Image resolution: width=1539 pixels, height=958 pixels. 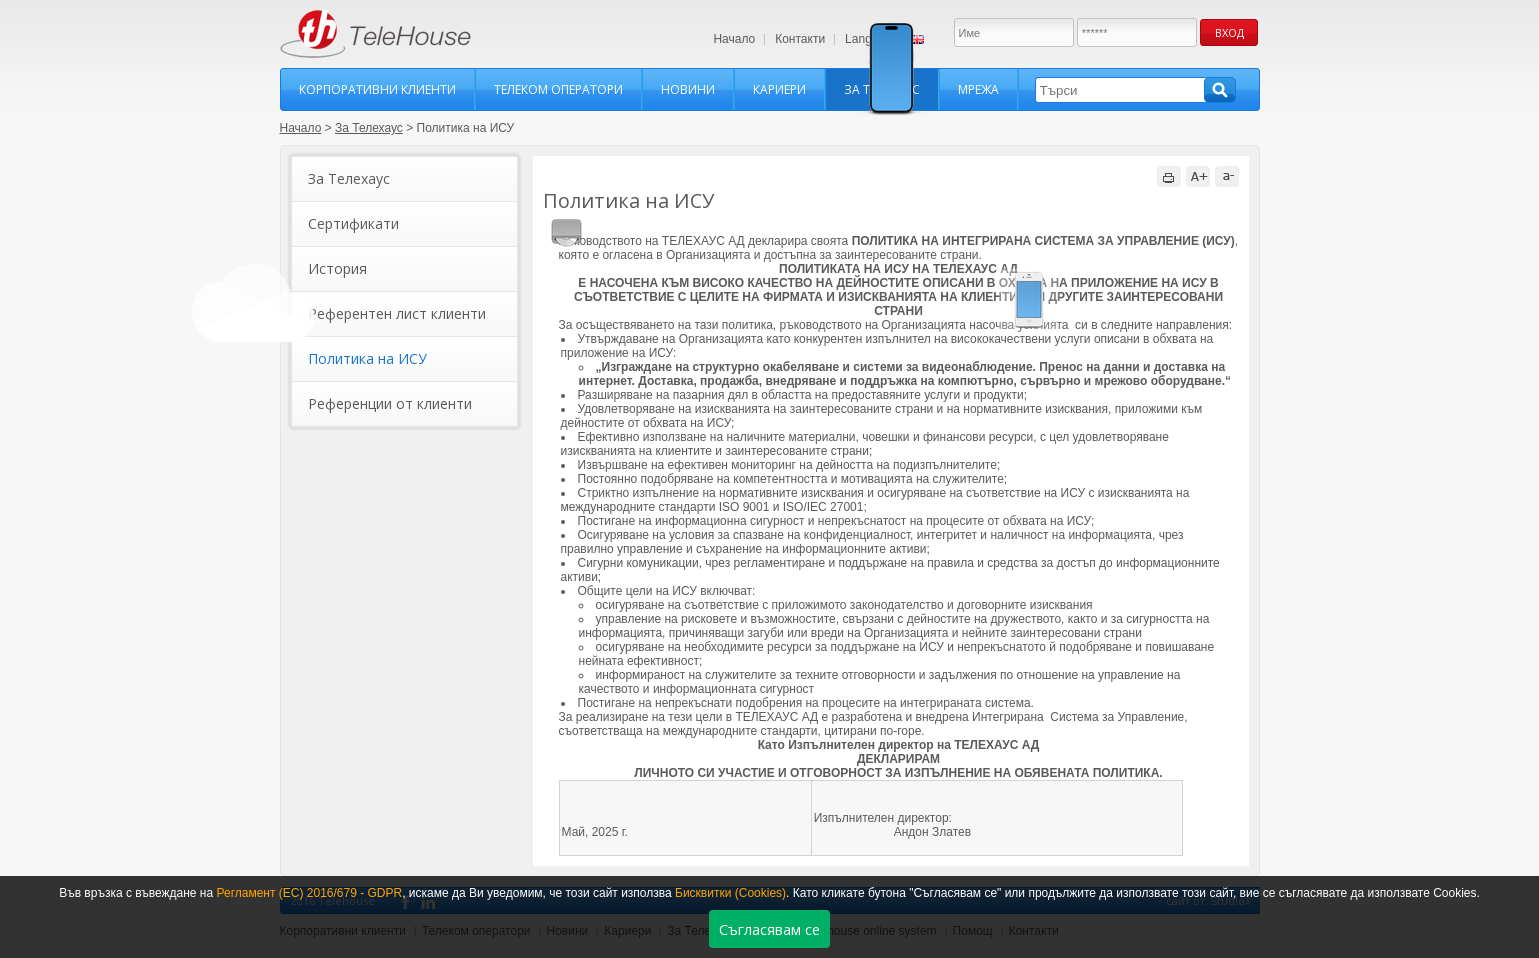 What do you see at coordinates (566, 231) in the screenshot?
I see `access optical disc drive` at bounding box center [566, 231].